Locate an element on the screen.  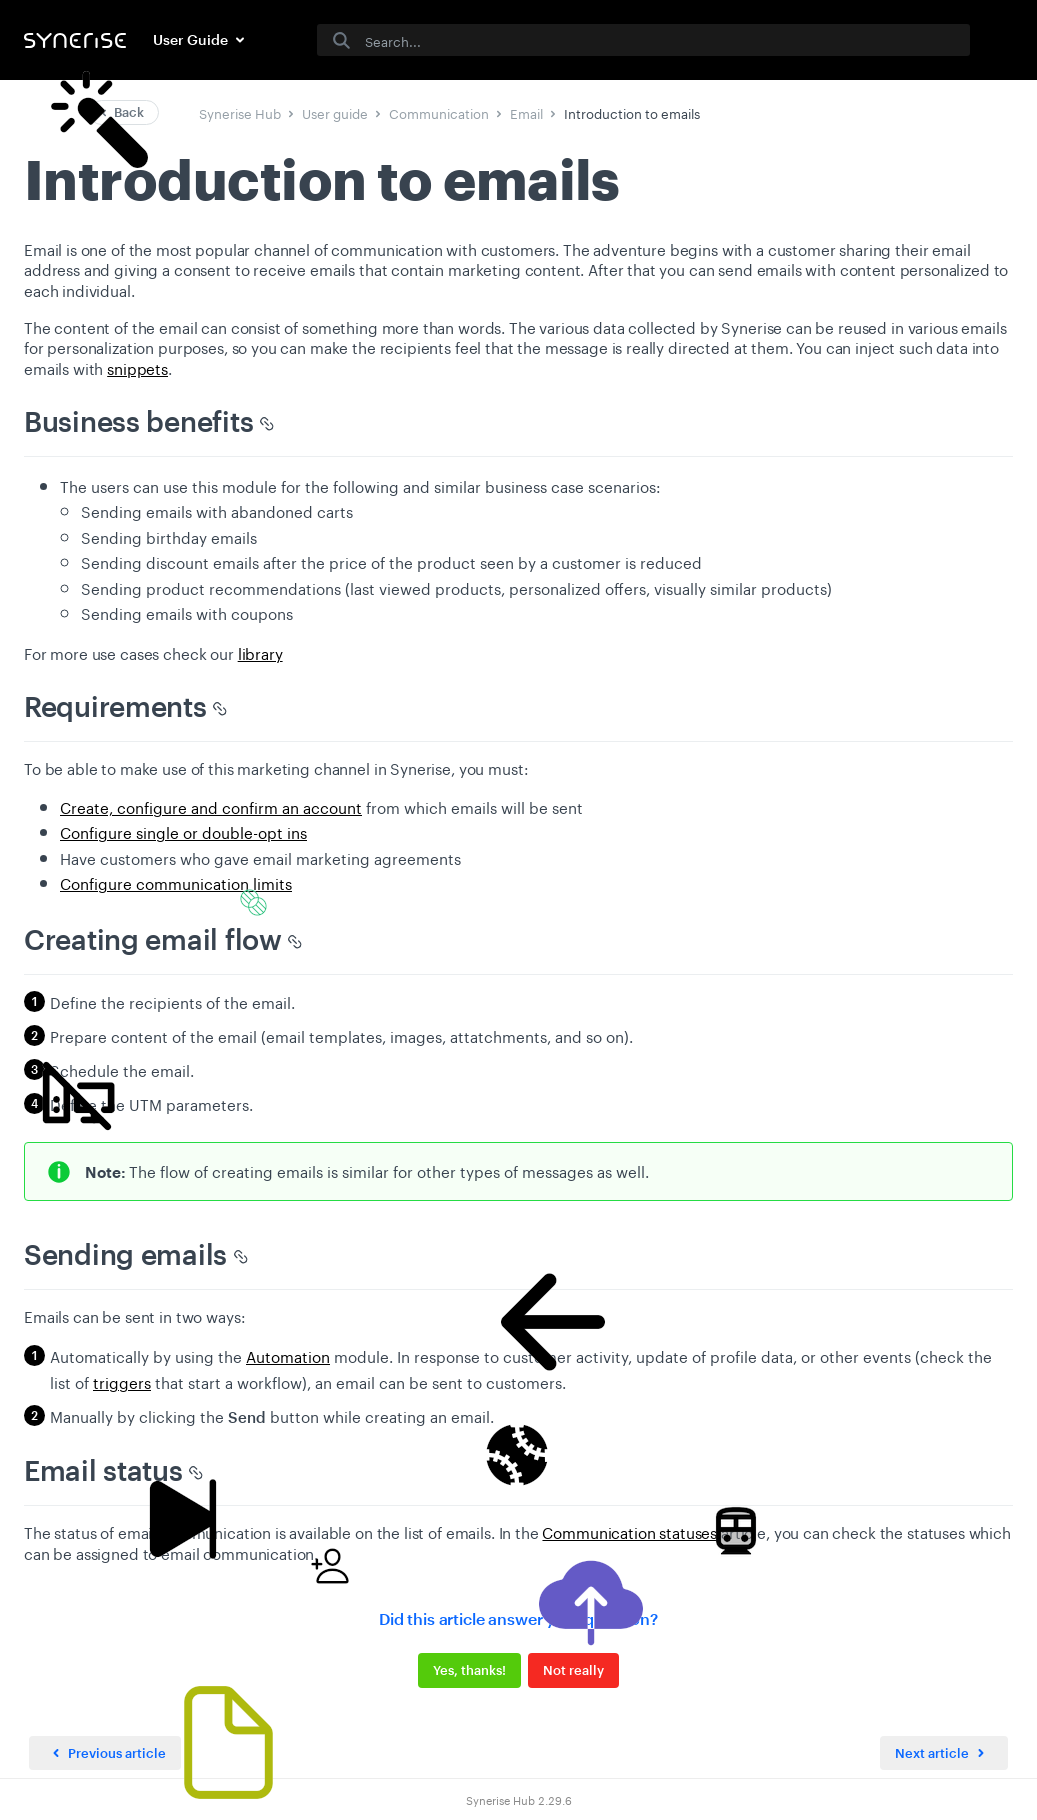
view baseball scores or stats is located at coordinates (517, 1455).